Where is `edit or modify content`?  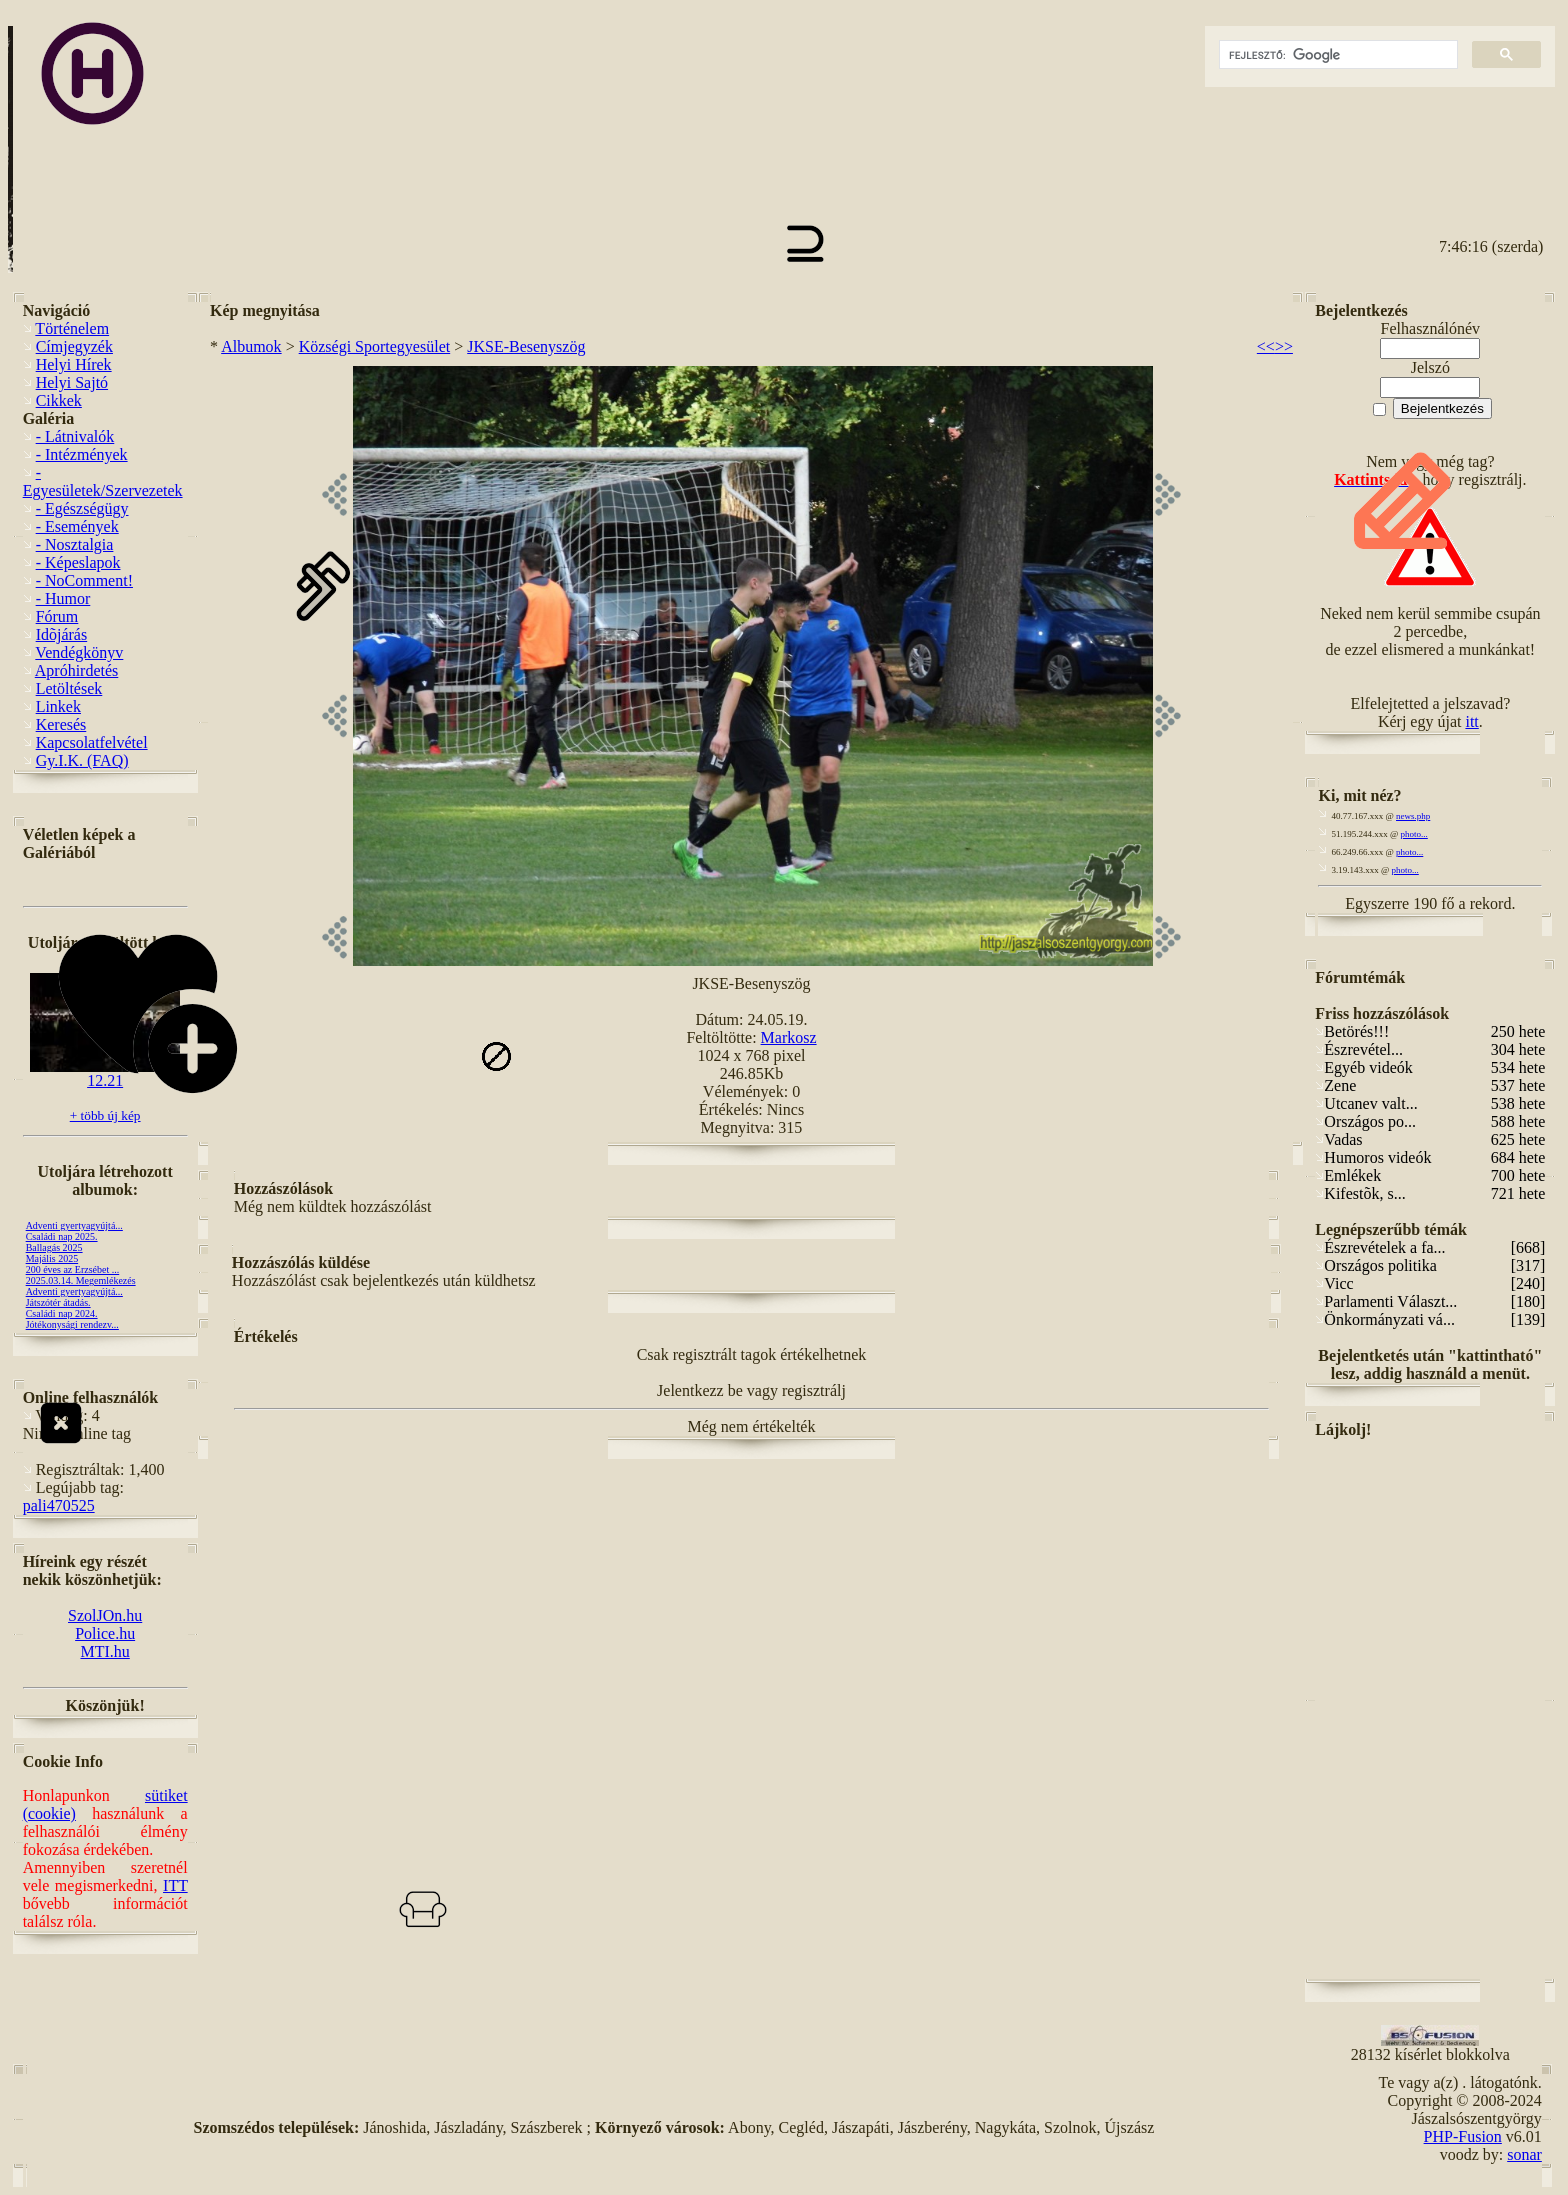
edit or modify content is located at coordinates (1400, 502).